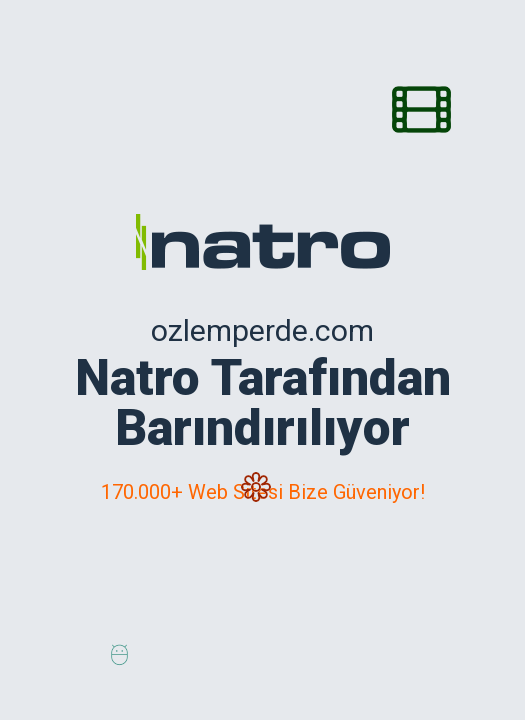  What do you see at coordinates (119, 654) in the screenshot?
I see `android device or system settings` at bounding box center [119, 654].